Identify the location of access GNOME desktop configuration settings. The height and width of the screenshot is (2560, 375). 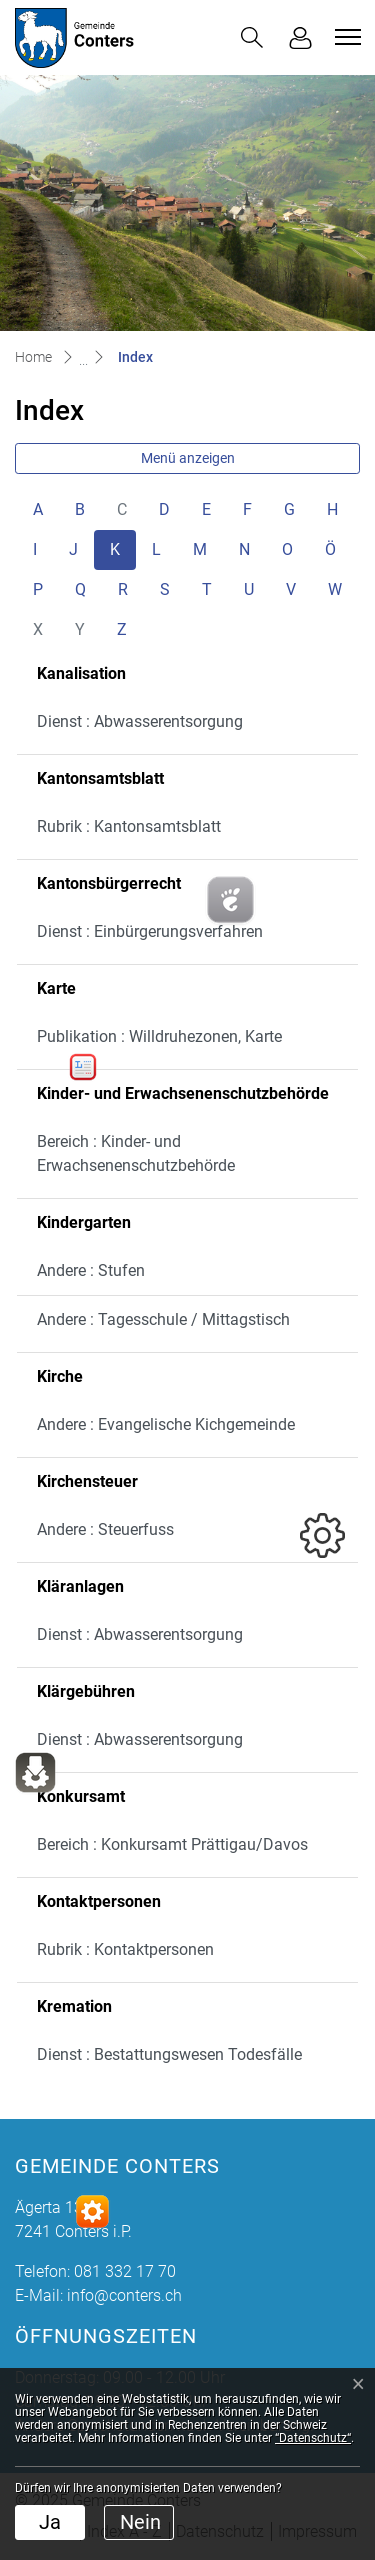
(230, 900).